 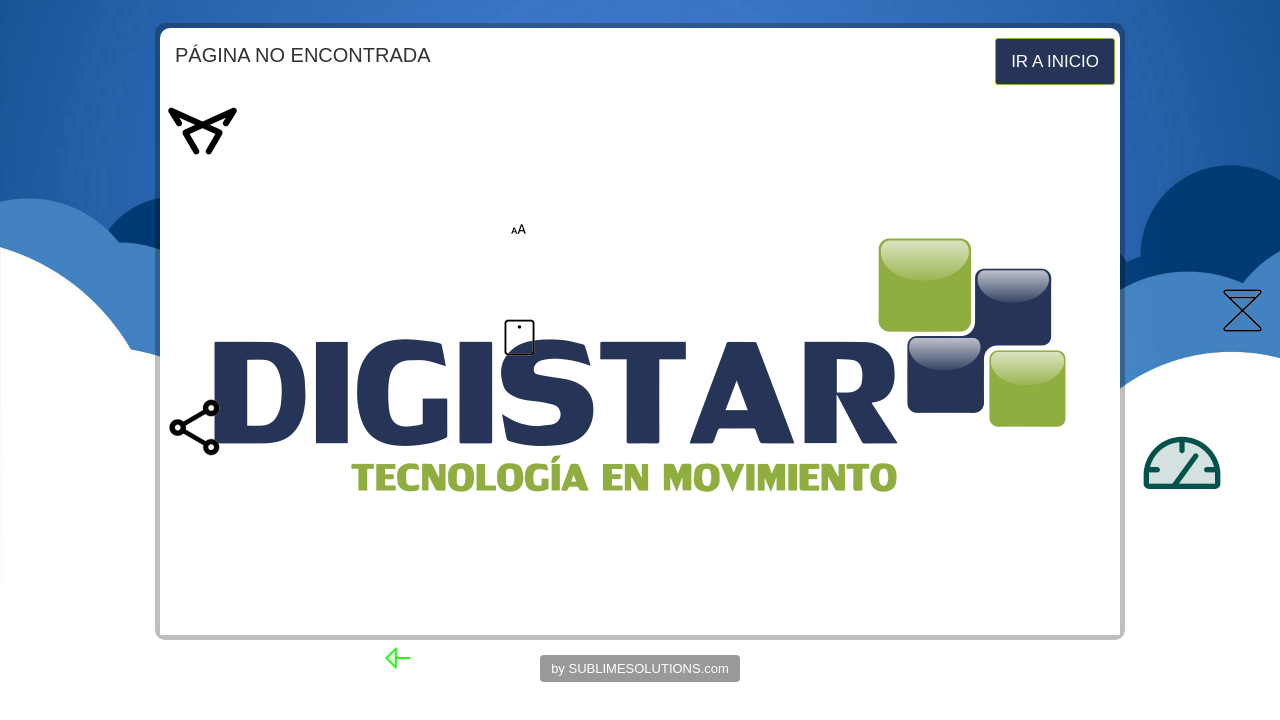 What do you see at coordinates (518, 228) in the screenshot?
I see `adjust text size settings` at bounding box center [518, 228].